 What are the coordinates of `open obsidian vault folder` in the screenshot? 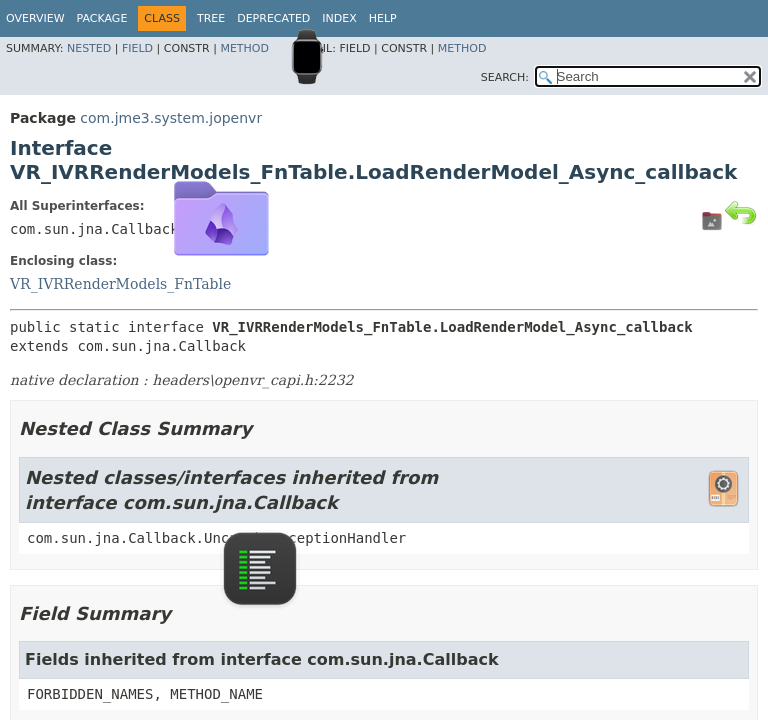 It's located at (221, 221).